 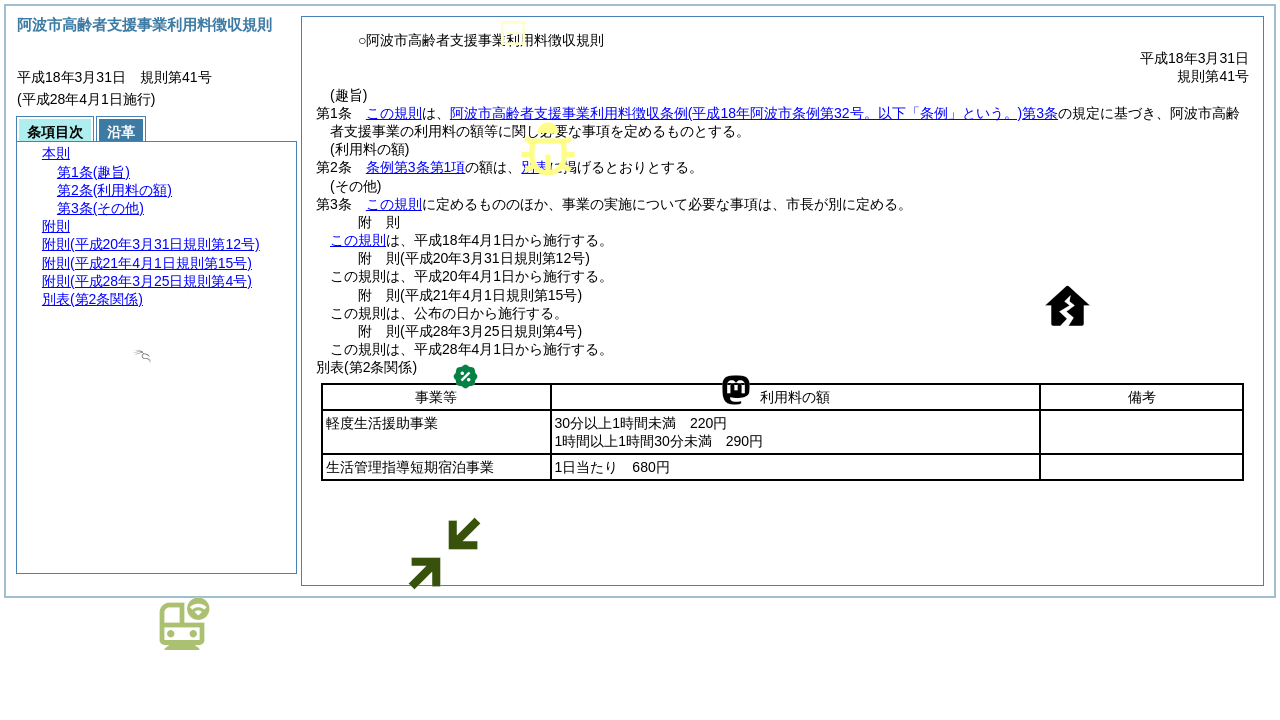 What do you see at coordinates (1067, 307) in the screenshot?
I see `indicates earthquake alert or warning` at bounding box center [1067, 307].